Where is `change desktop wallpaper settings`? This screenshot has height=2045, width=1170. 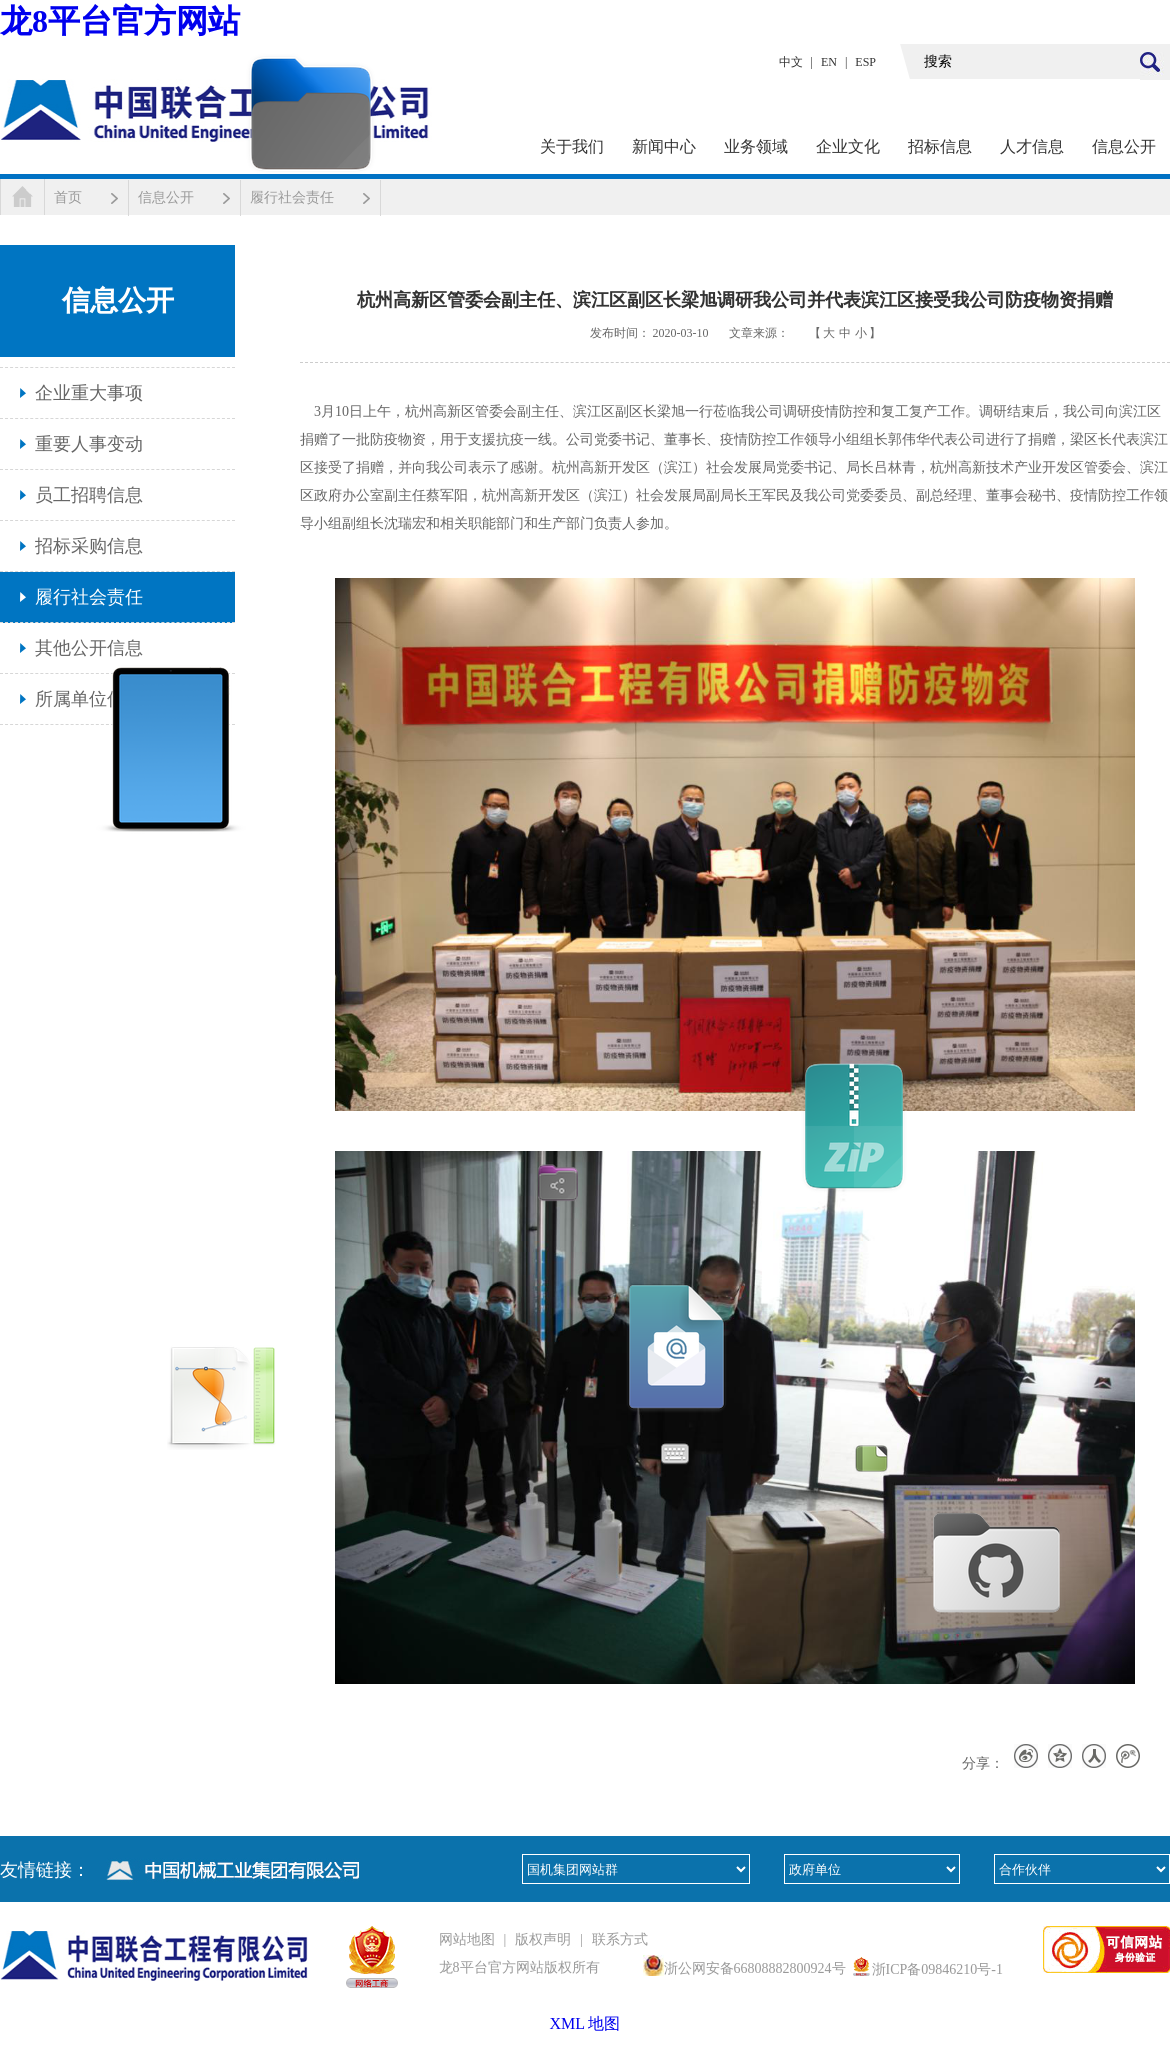
change desktop wallpaper settings is located at coordinates (871, 1458).